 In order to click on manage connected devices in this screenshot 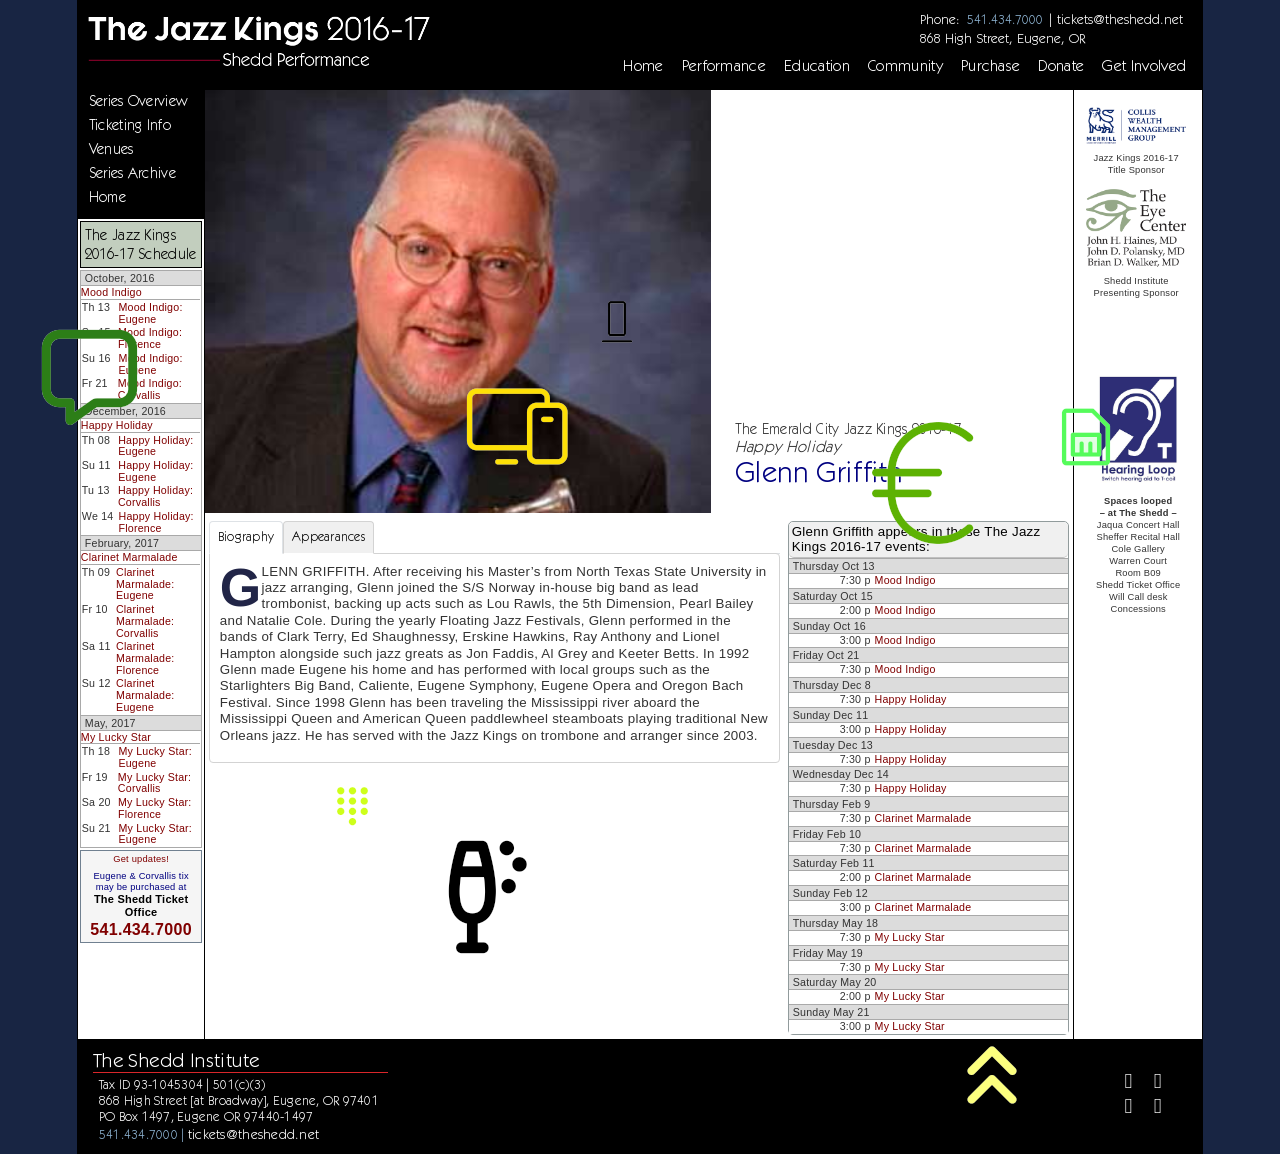, I will do `click(515, 426)`.